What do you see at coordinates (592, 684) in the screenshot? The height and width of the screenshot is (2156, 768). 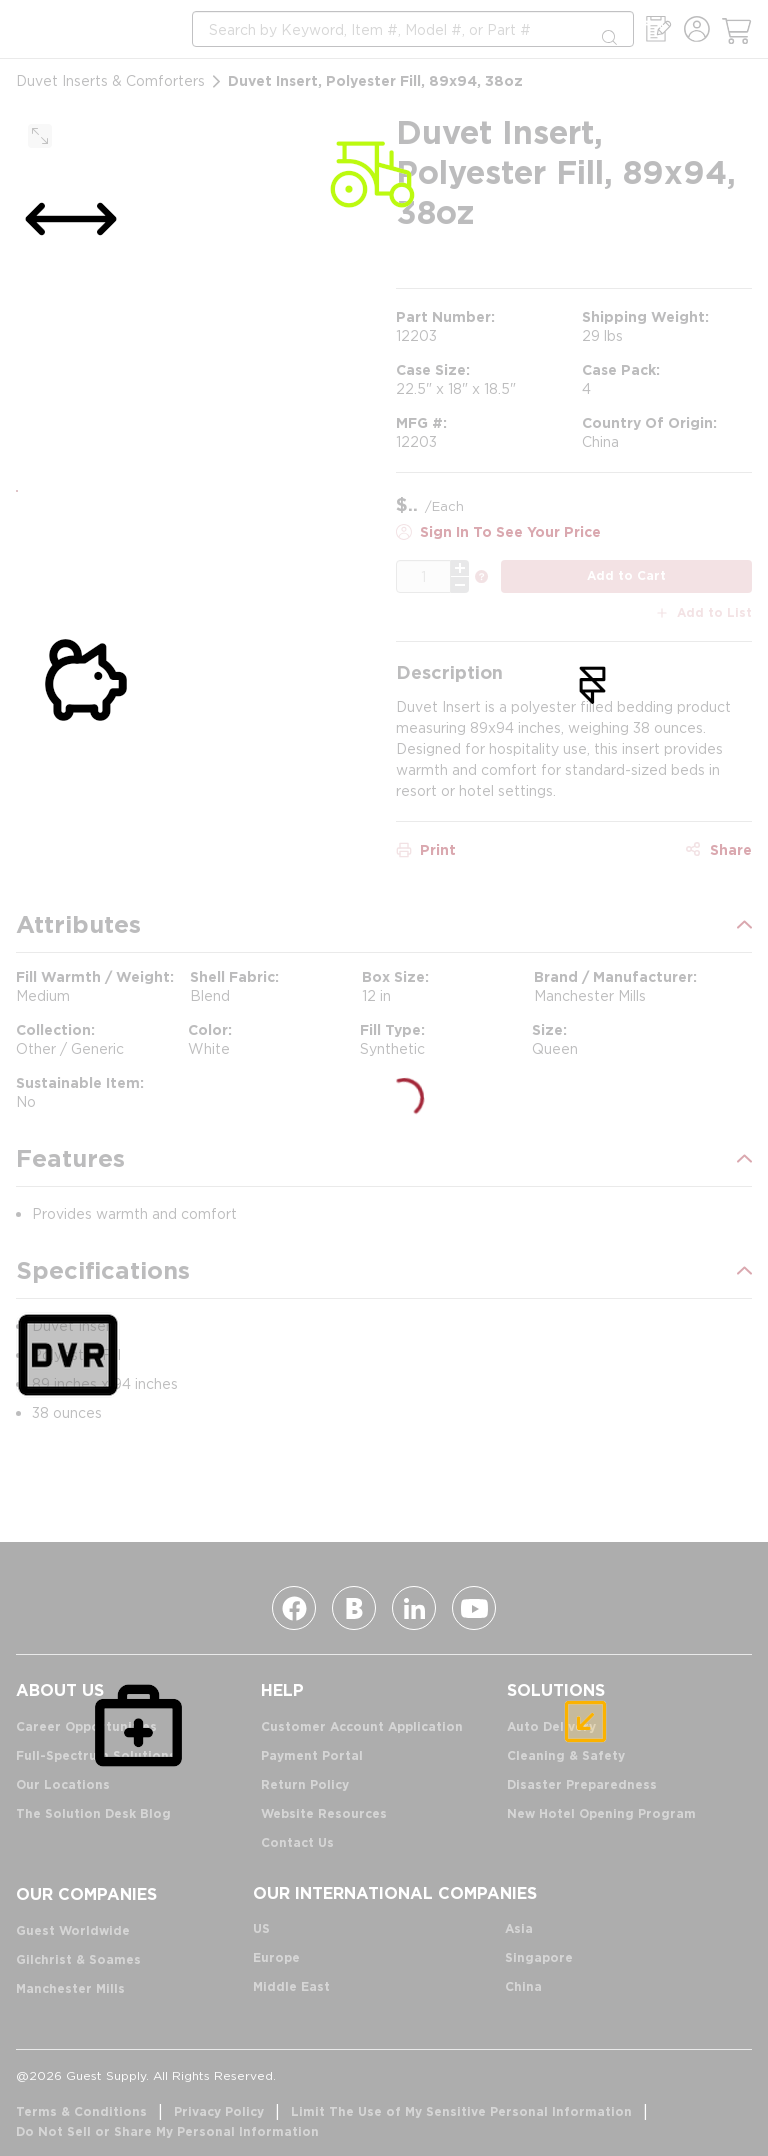 I see `open Framer app` at bounding box center [592, 684].